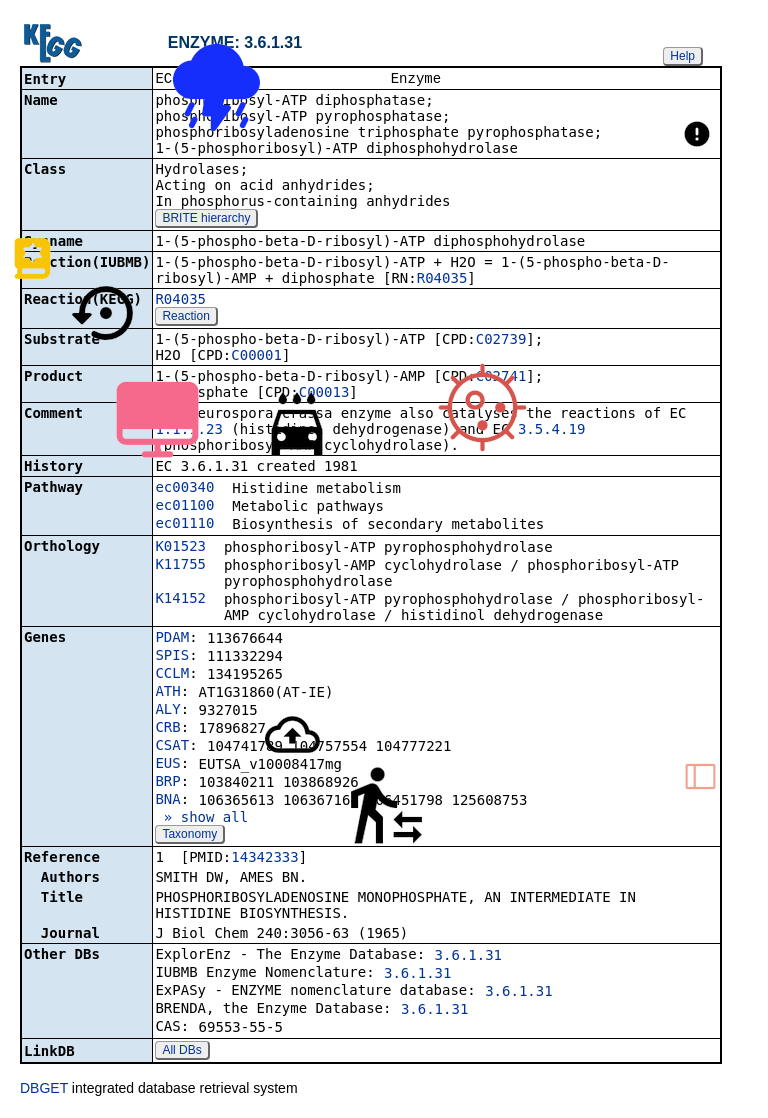 This screenshot has height=1118, width=768. I want to click on upload file to cloud storage, so click(292, 734).